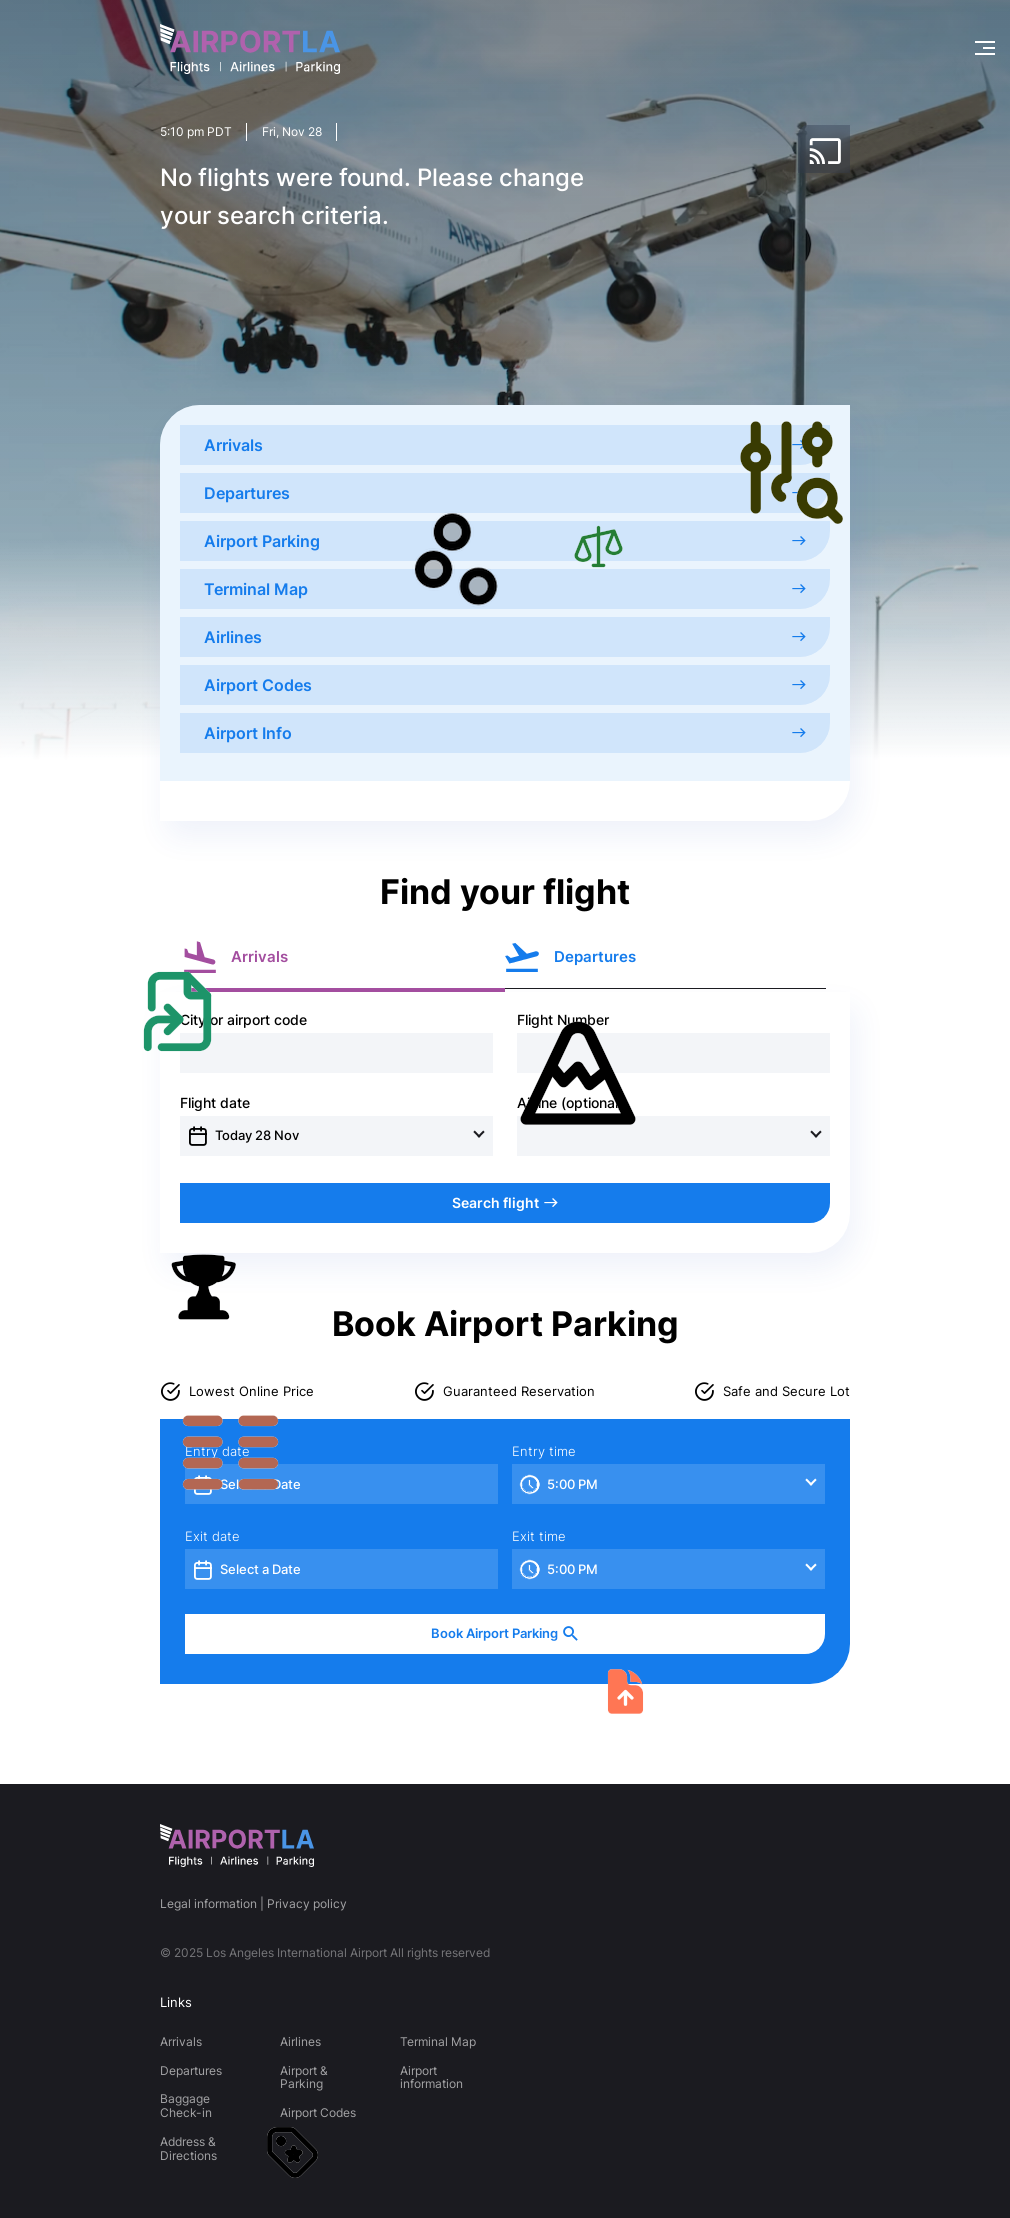 Image resolution: width=1010 pixels, height=2218 pixels. Describe the element at coordinates (204, 1287) in the screenshot. I see `view achievements or awards` at that location.